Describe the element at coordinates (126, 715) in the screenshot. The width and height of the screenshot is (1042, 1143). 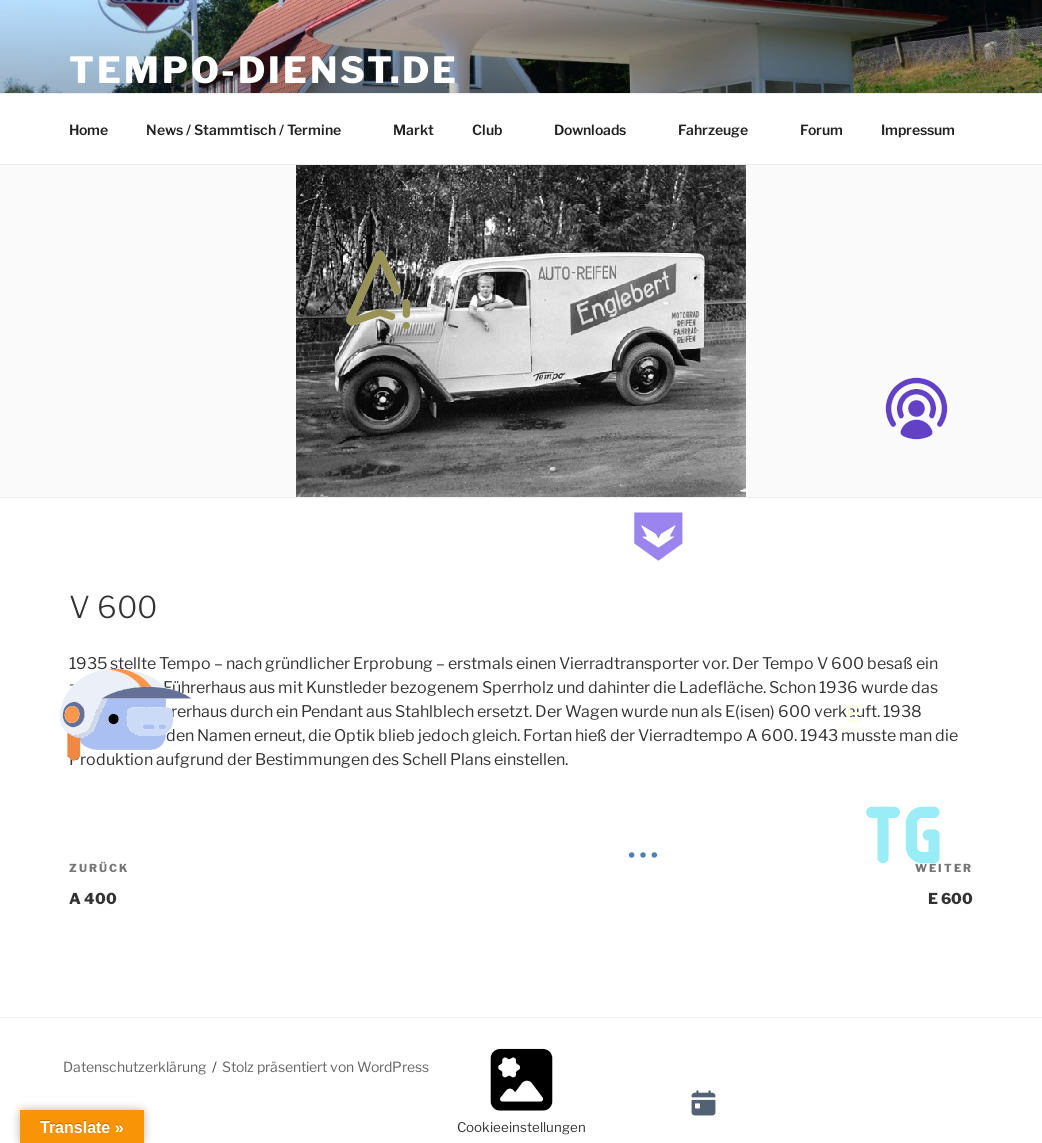
I see `discord early supporter badge` at that location.